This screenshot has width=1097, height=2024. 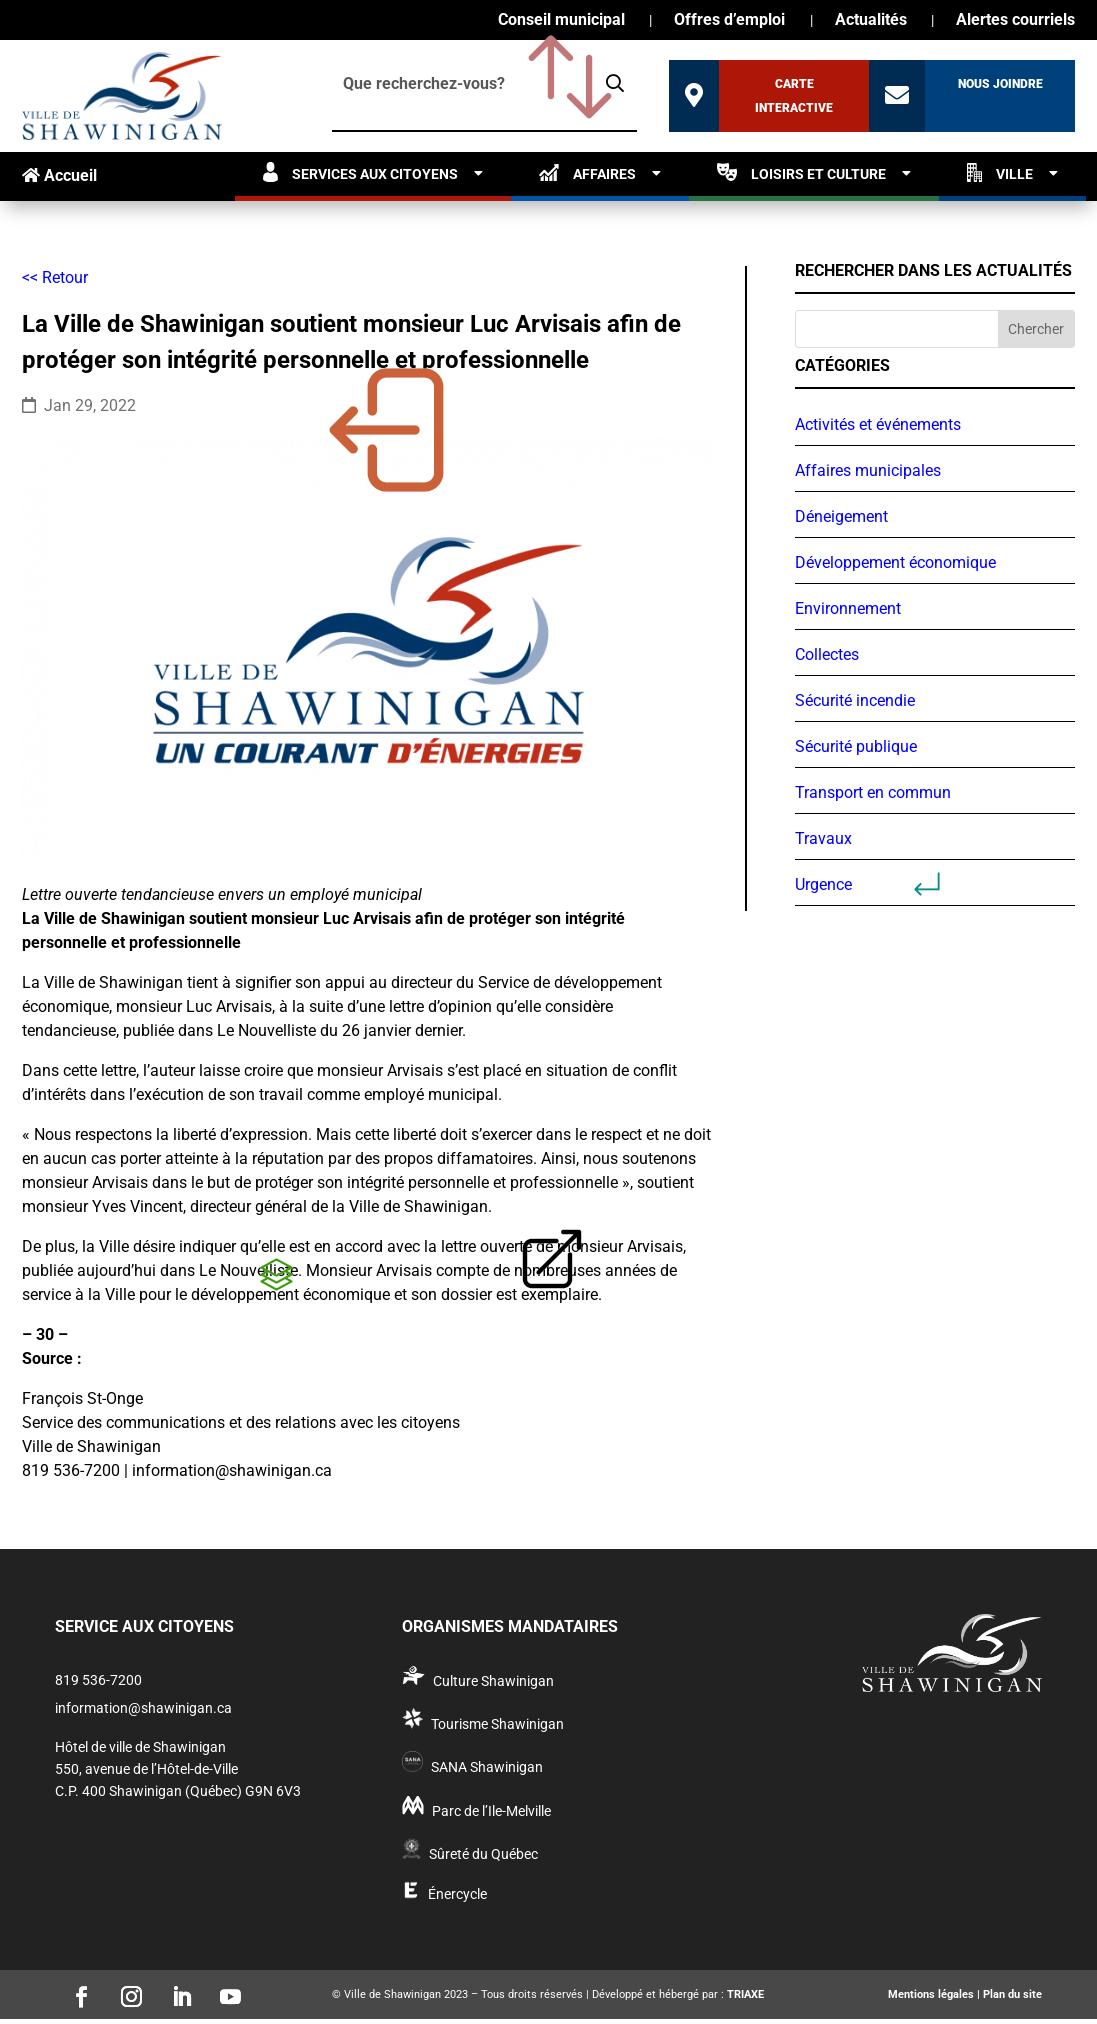 I want to click on open link in a new tab or window, so click(x=552, y=1259).